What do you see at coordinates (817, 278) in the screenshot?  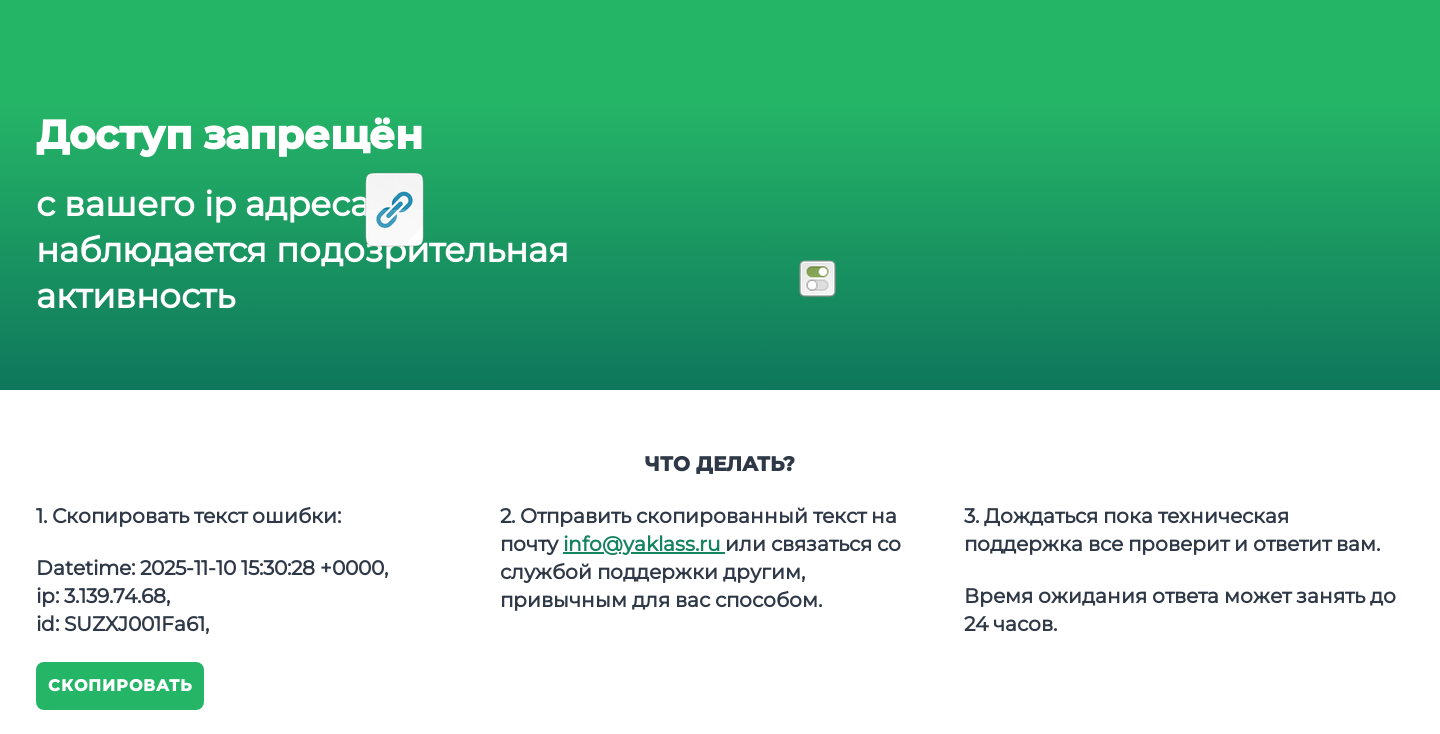 I see `open desktop preferences or settings` at bounding box center [817, 278].